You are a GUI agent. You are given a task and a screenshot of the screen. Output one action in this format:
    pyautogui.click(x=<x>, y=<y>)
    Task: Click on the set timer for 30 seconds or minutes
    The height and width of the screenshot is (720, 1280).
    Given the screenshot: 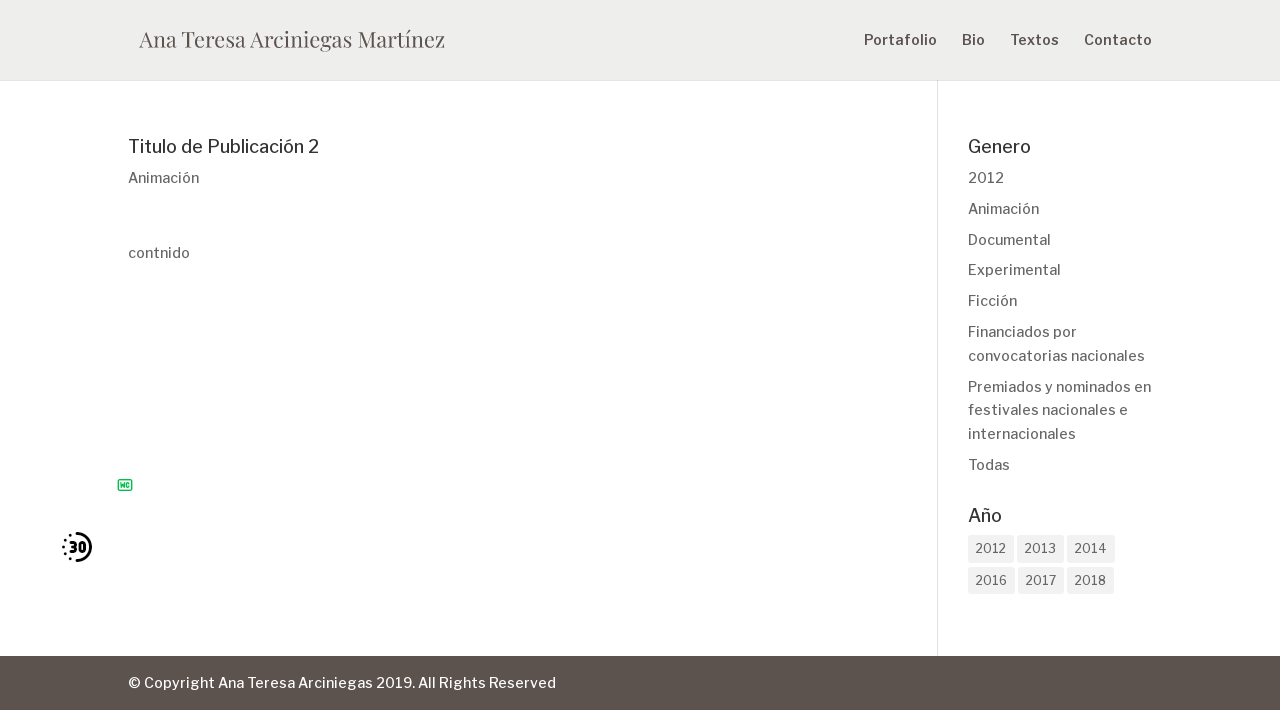 What is the action you would take?
    pyautogui.click(x=77, y=547)
    